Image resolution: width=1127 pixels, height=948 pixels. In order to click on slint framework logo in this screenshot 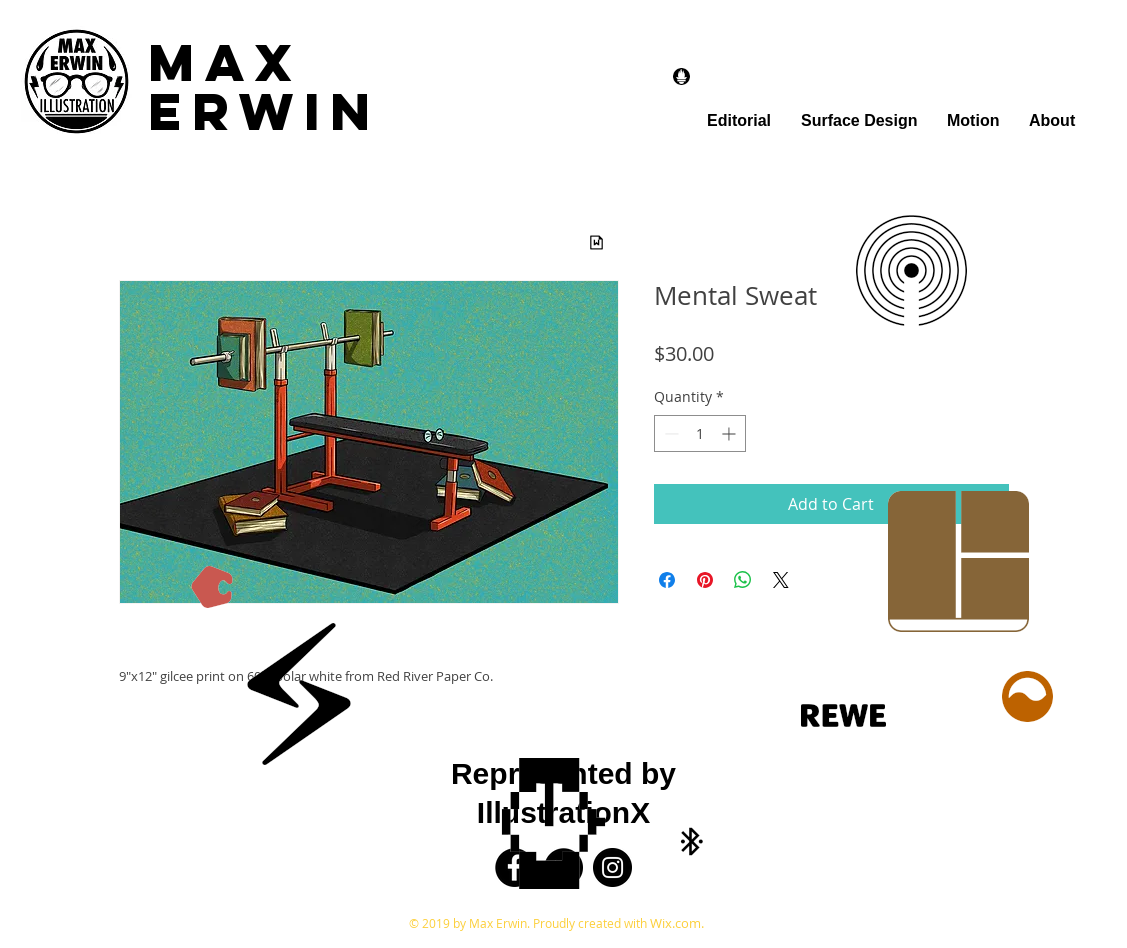, I will do `click(299, 694)`.